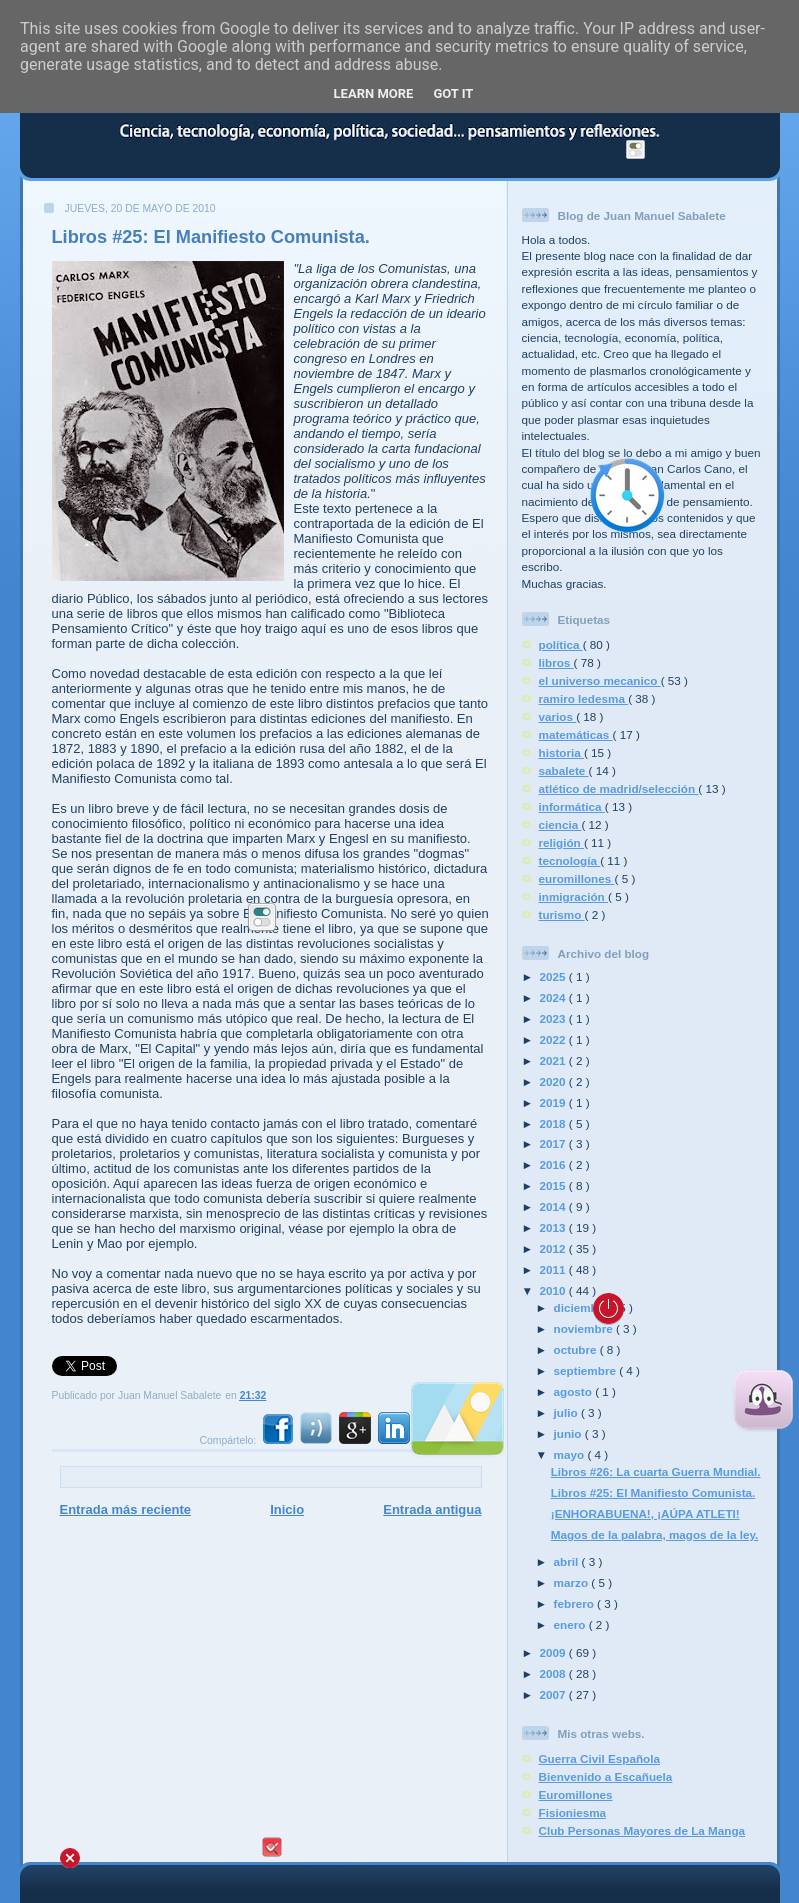  I want to click on open the reservations app, so click(628, 495).